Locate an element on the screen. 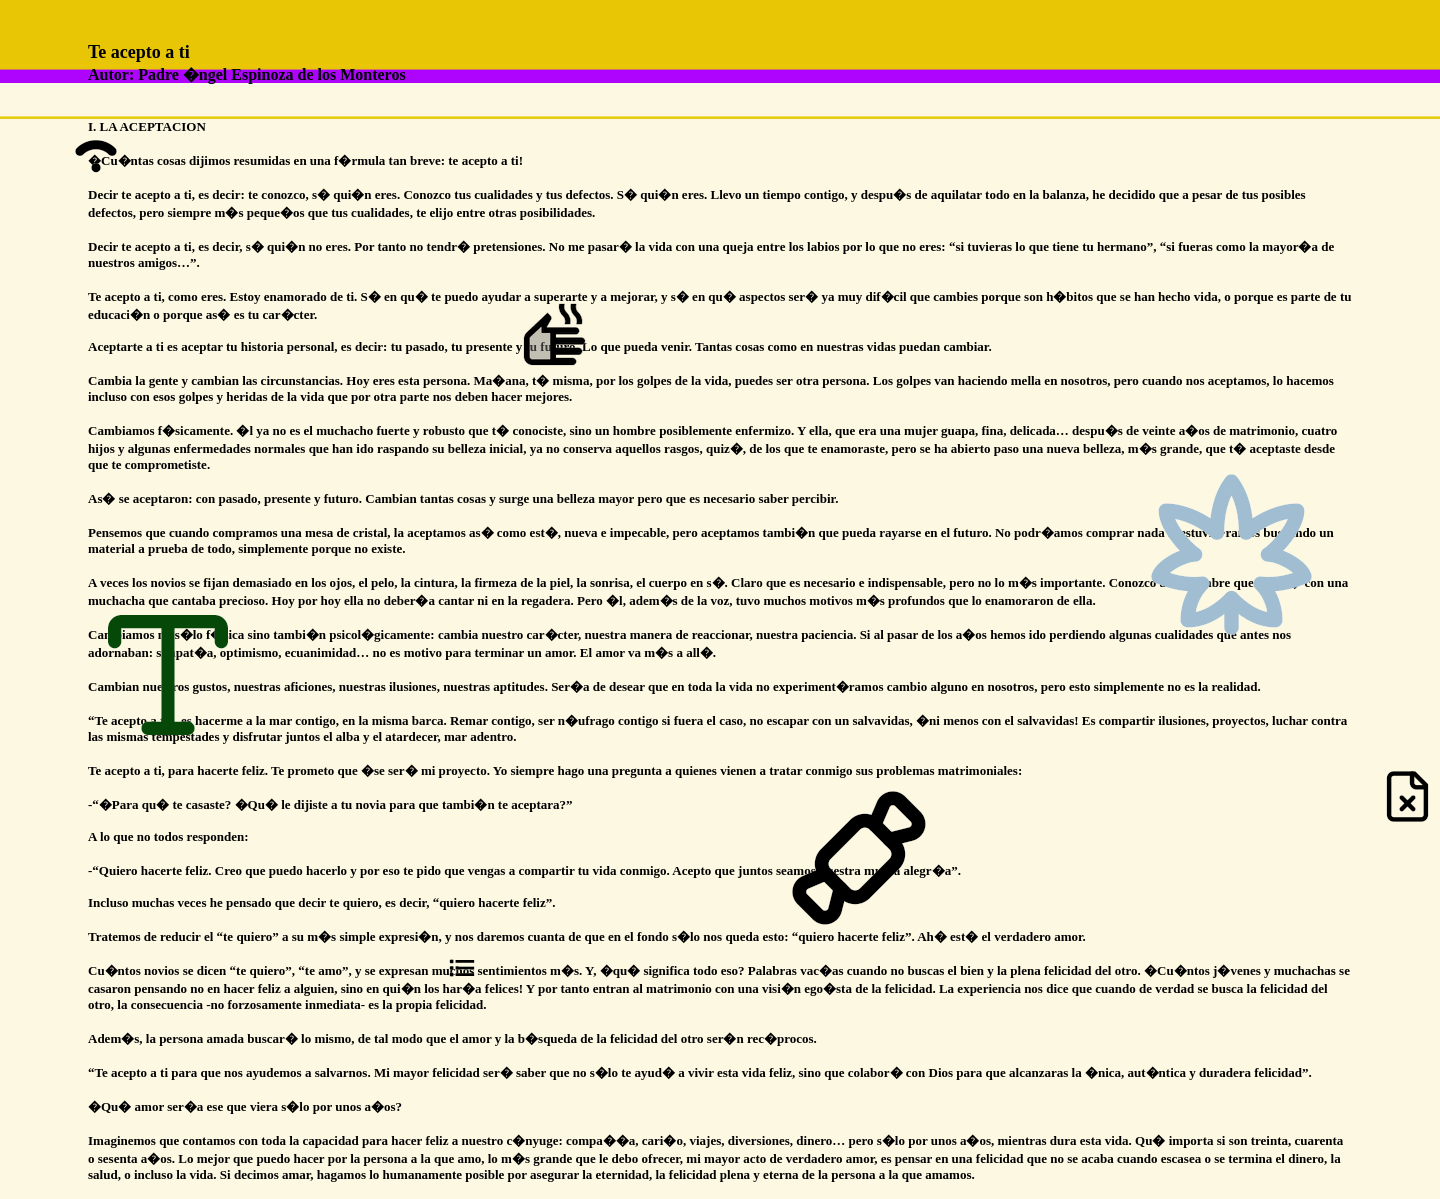 This screenshot has height=1199, width=1440. access candy crush or similar game is located at coordinates (860, 859).